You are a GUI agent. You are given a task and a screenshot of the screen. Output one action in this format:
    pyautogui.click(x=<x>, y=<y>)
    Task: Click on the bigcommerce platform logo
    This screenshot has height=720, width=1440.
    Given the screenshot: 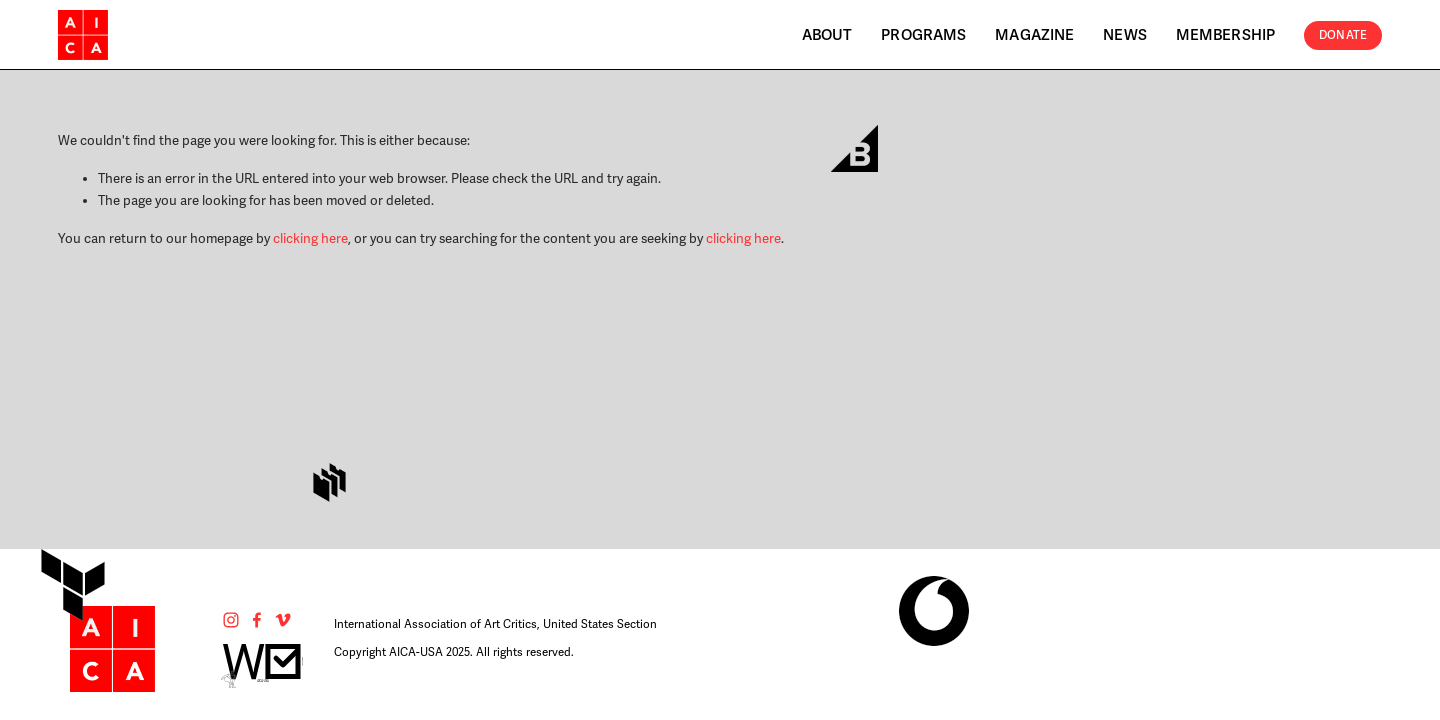 What is the action you would take?
    pyautogui.click(x=854, y=148)
    